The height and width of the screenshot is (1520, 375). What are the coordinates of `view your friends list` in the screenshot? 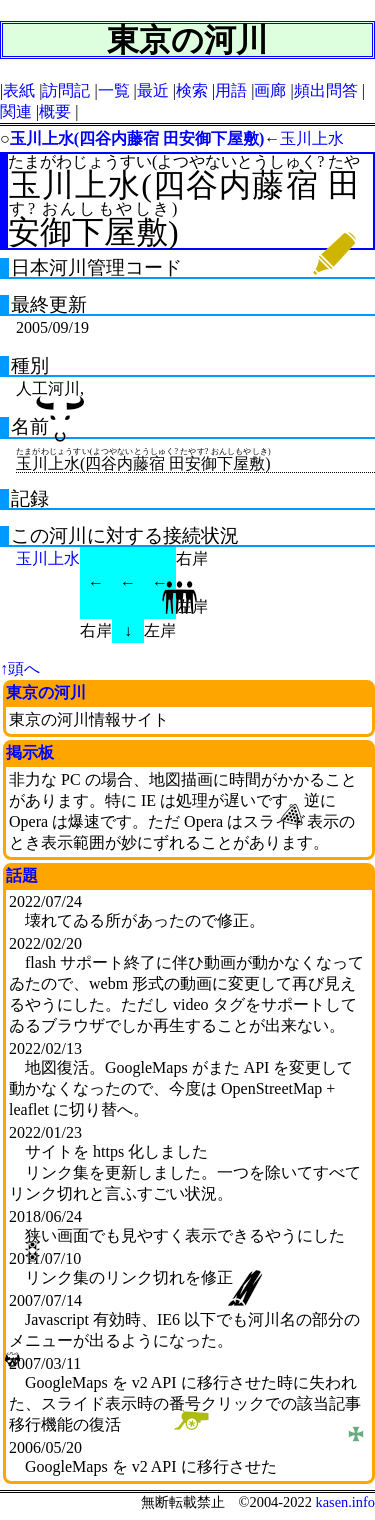 It's located at (179, 597).